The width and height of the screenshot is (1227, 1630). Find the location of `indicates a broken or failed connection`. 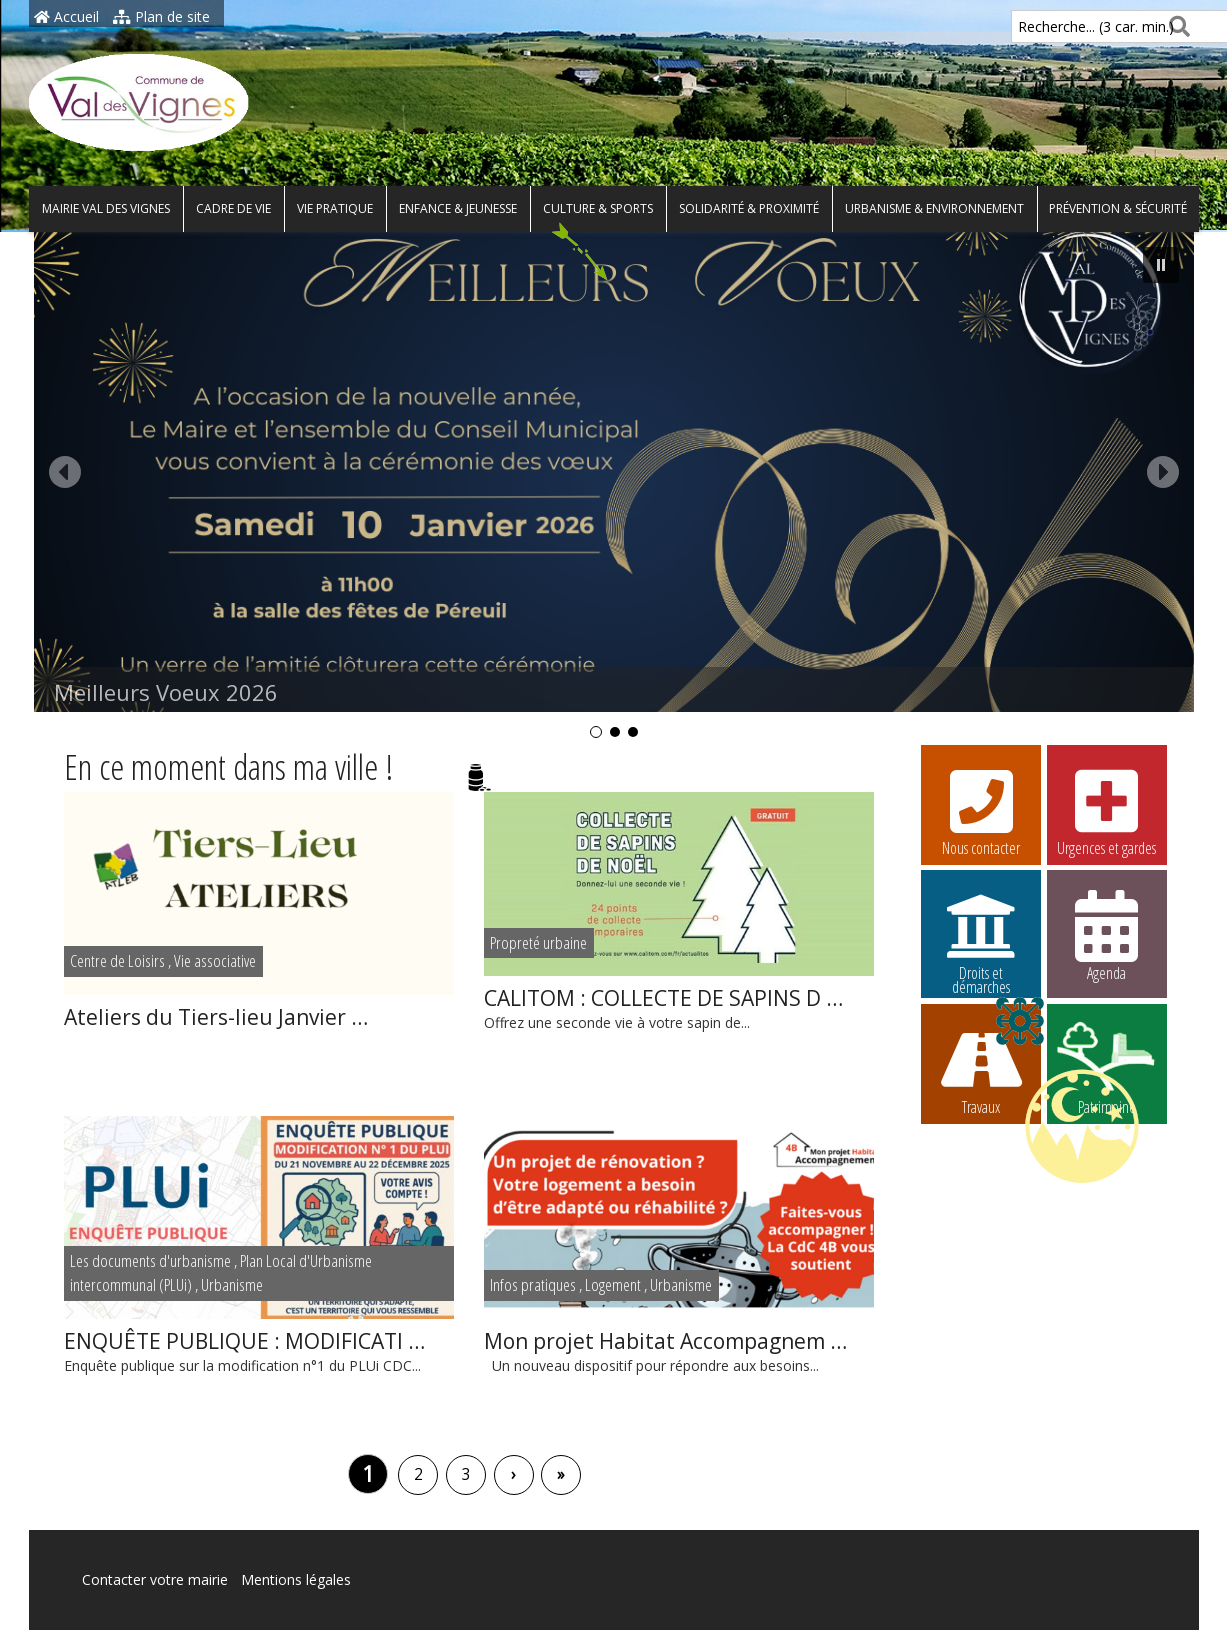

indicates a broken or failed connection is located at coordinates (579, 251).